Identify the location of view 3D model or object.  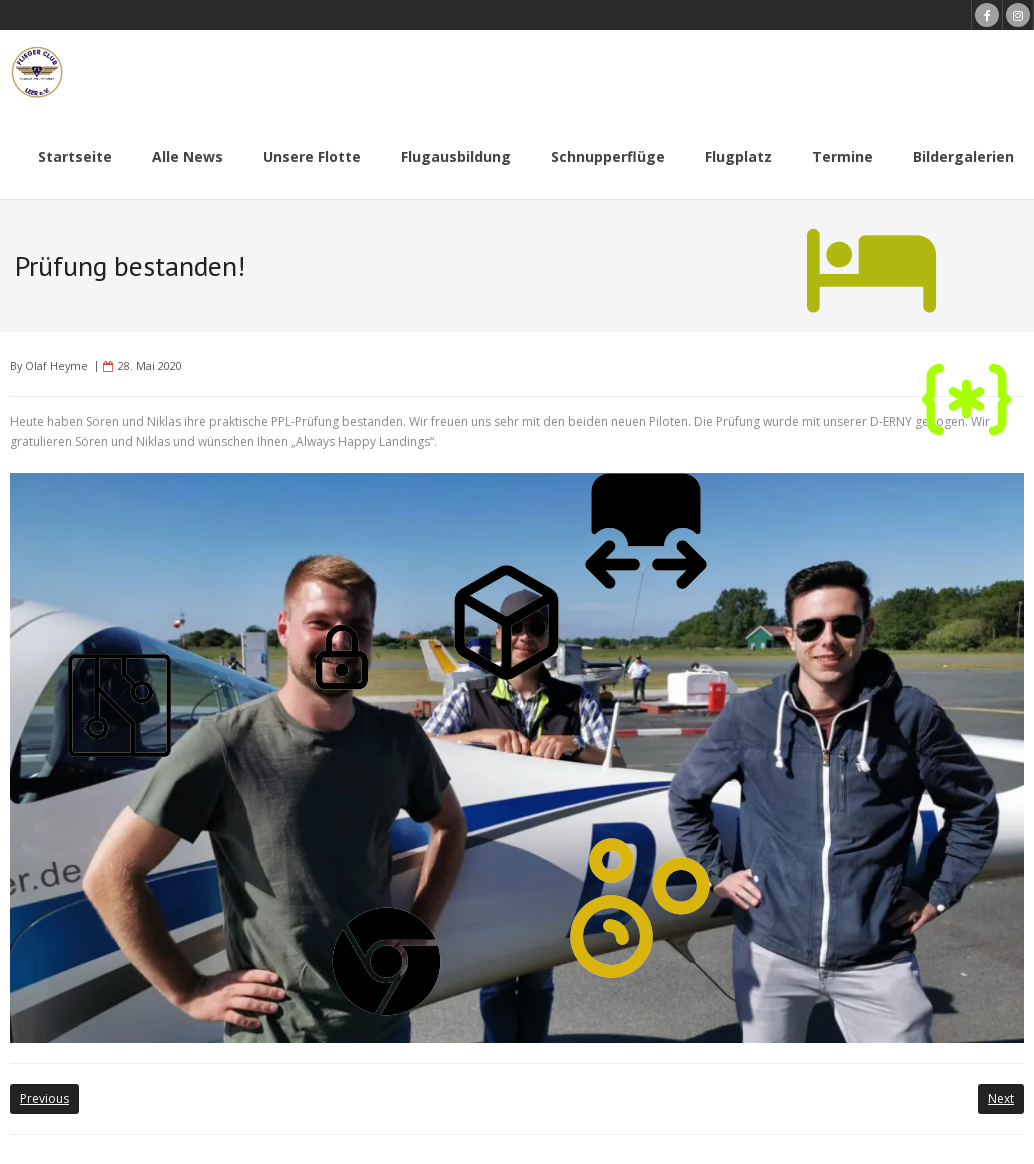
(506, 622).